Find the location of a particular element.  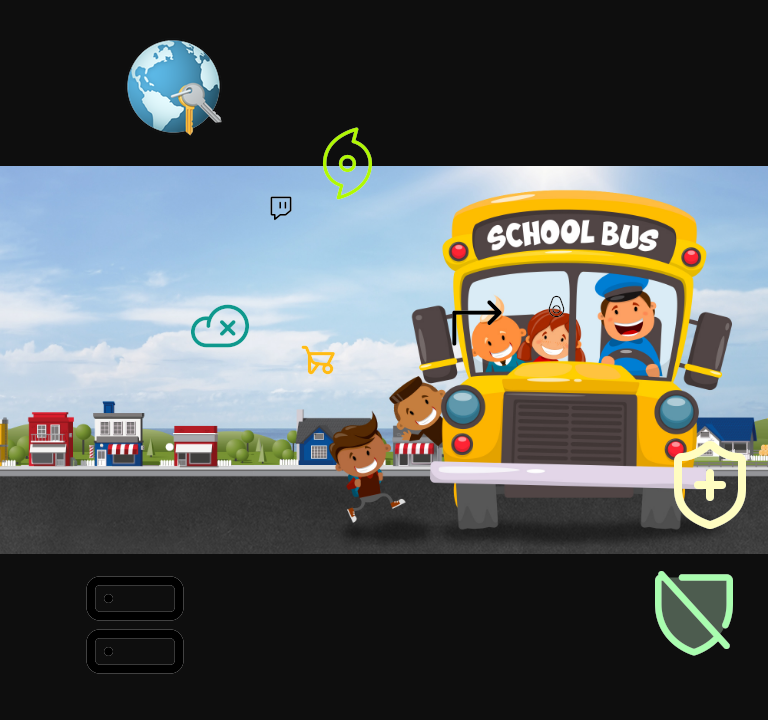

disconnect from cloud storage is located at coordinates (220, 326).